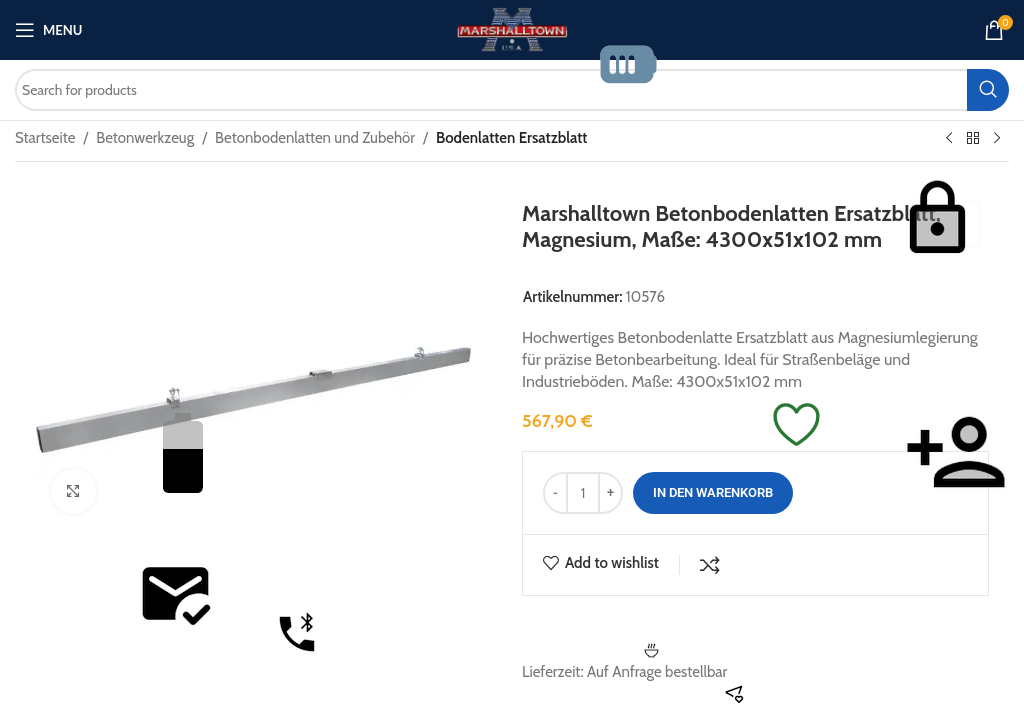 This screenshot has width=1024, height=720. What do you see at coordinates (734, 694) in the screenshot?
I see `save location to favorites` at bounding box center [734, 694].